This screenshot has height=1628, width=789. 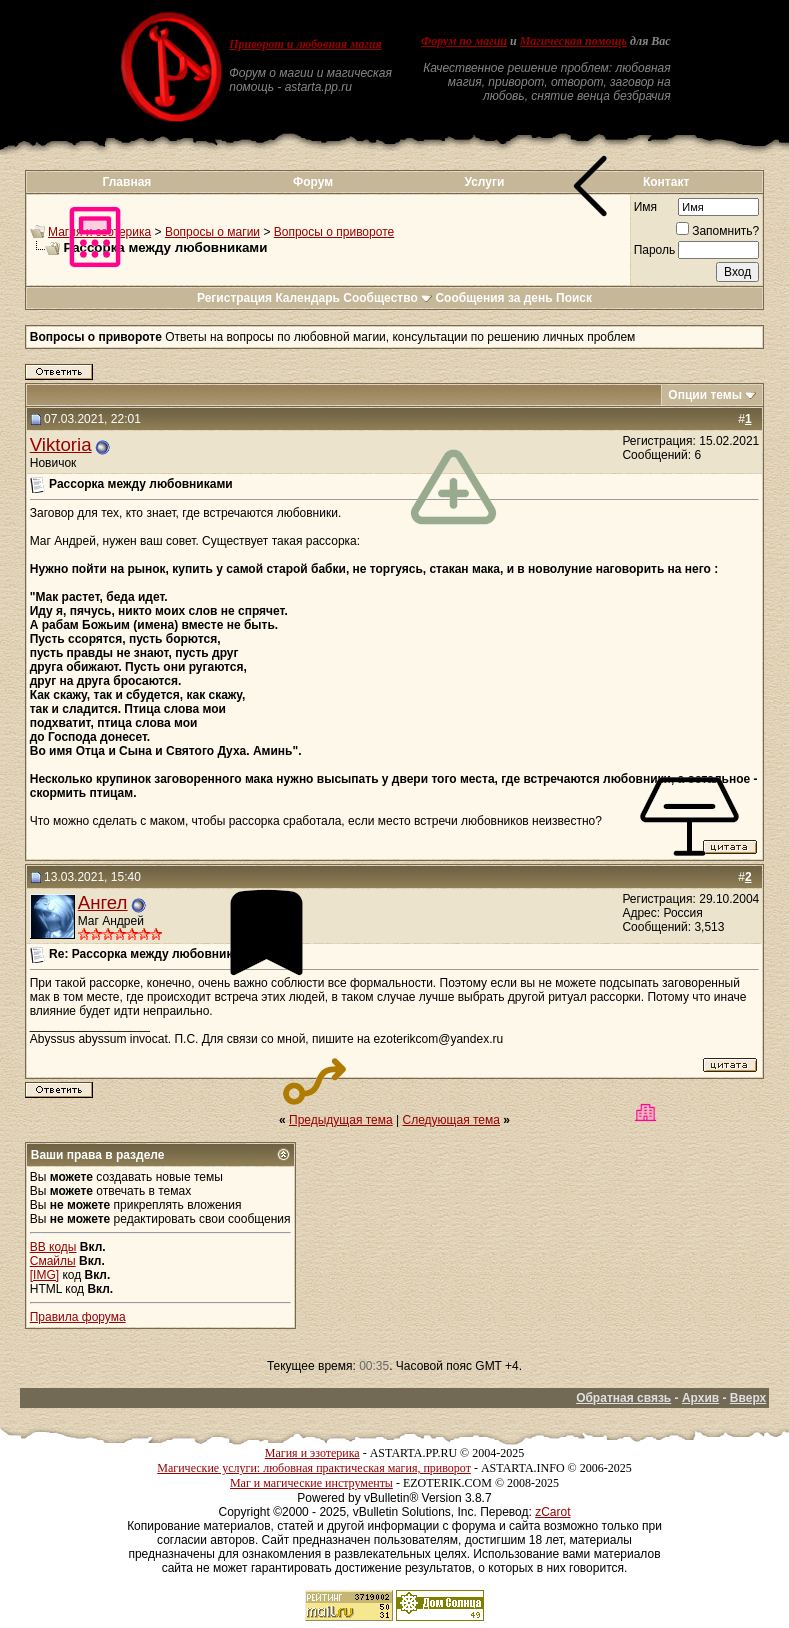 I want to click on navigate to the next step in a workflow, so click(x=314, y=1081).